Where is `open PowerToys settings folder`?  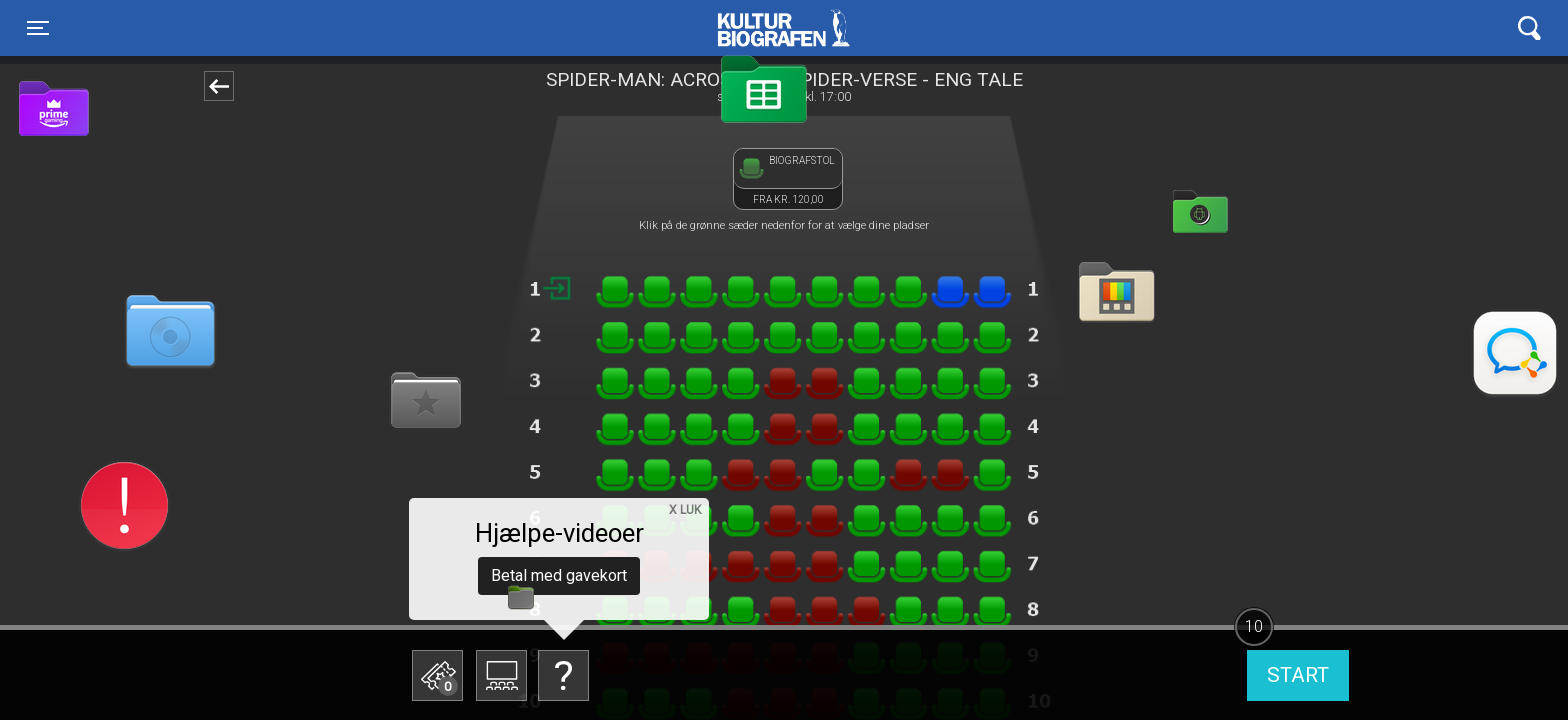
open PowerToys settings folder is located at coordinates (1116, 293).